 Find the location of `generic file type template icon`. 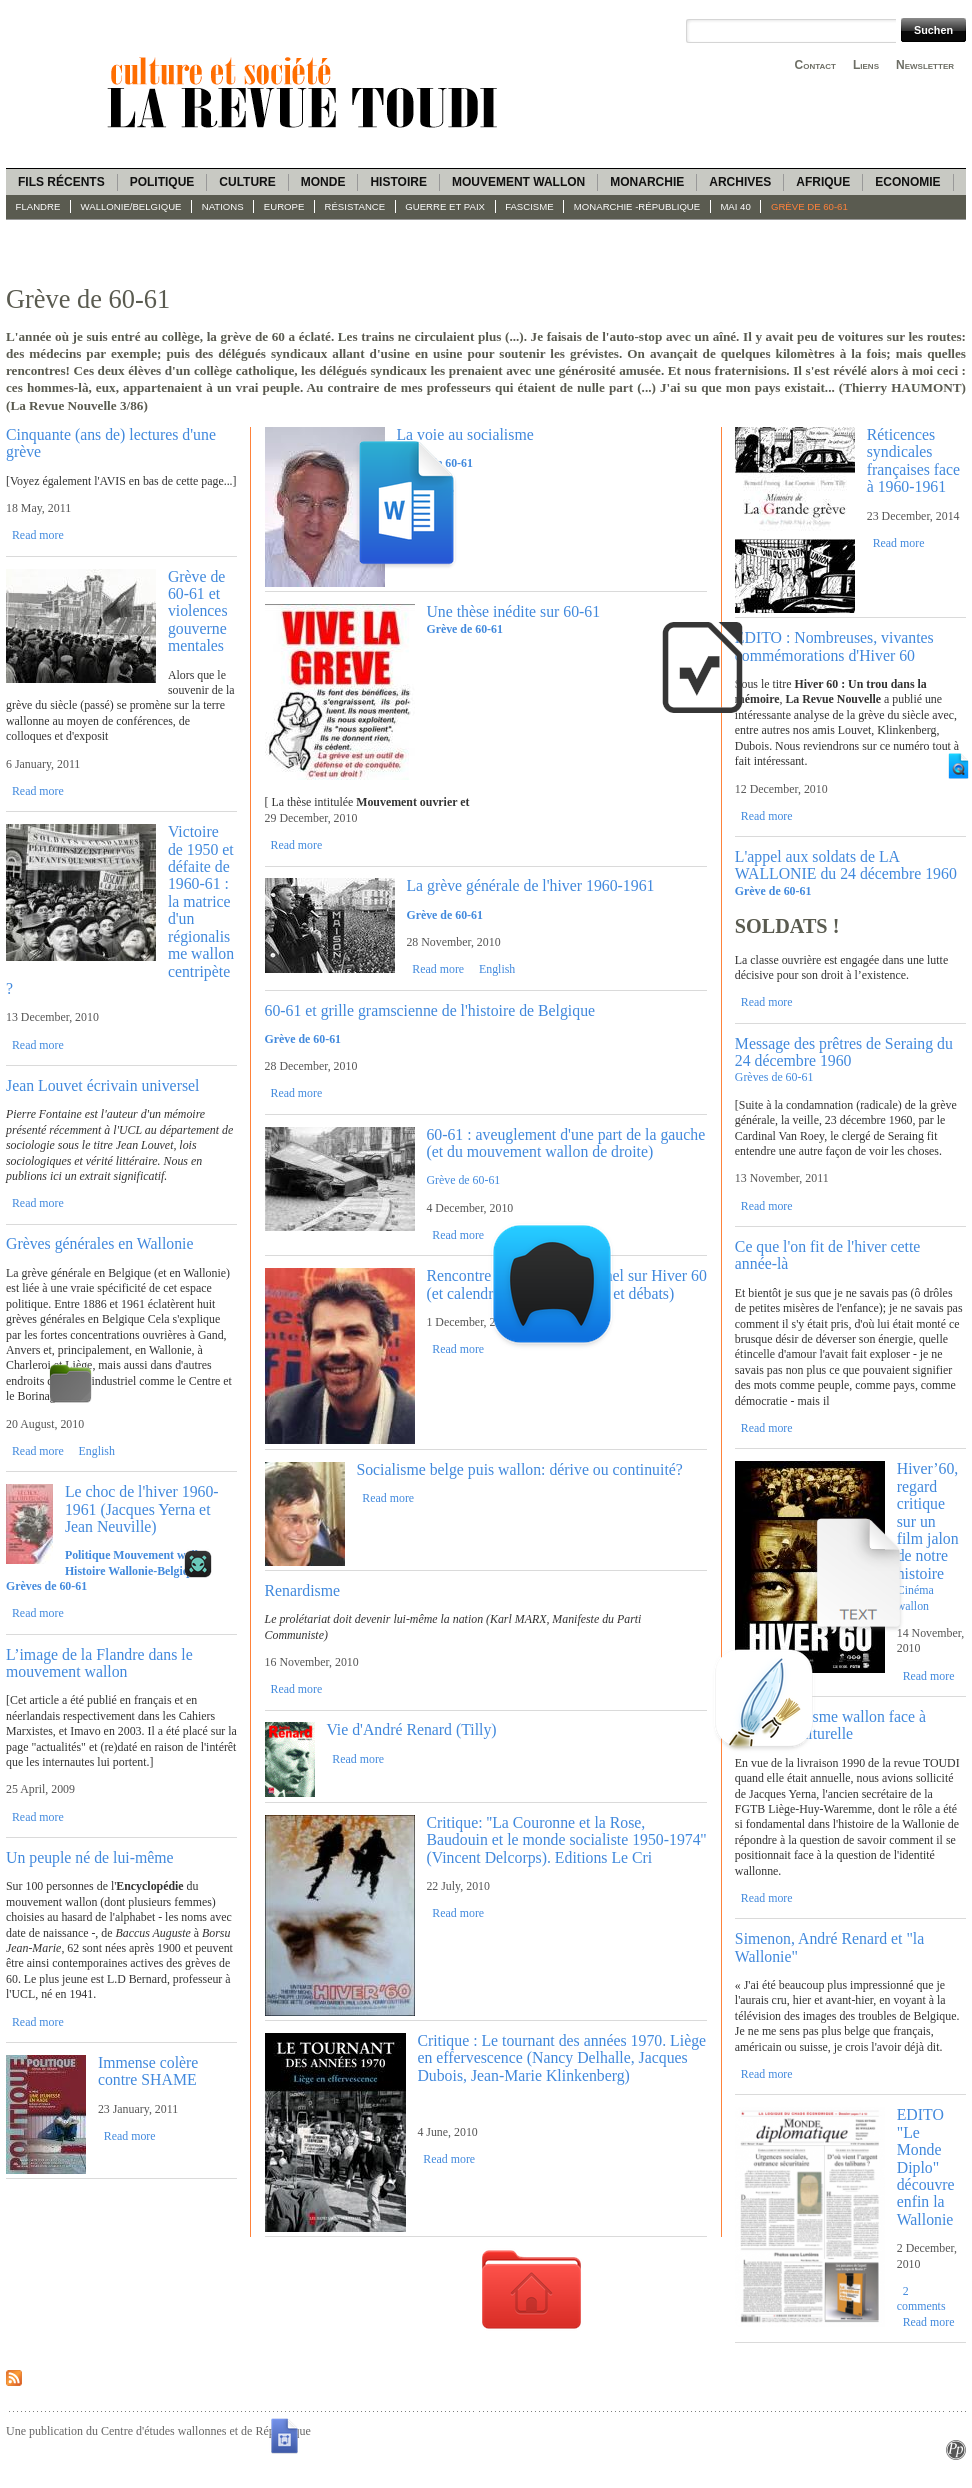

generic file type template icon is located at coordinates (858, 1574).